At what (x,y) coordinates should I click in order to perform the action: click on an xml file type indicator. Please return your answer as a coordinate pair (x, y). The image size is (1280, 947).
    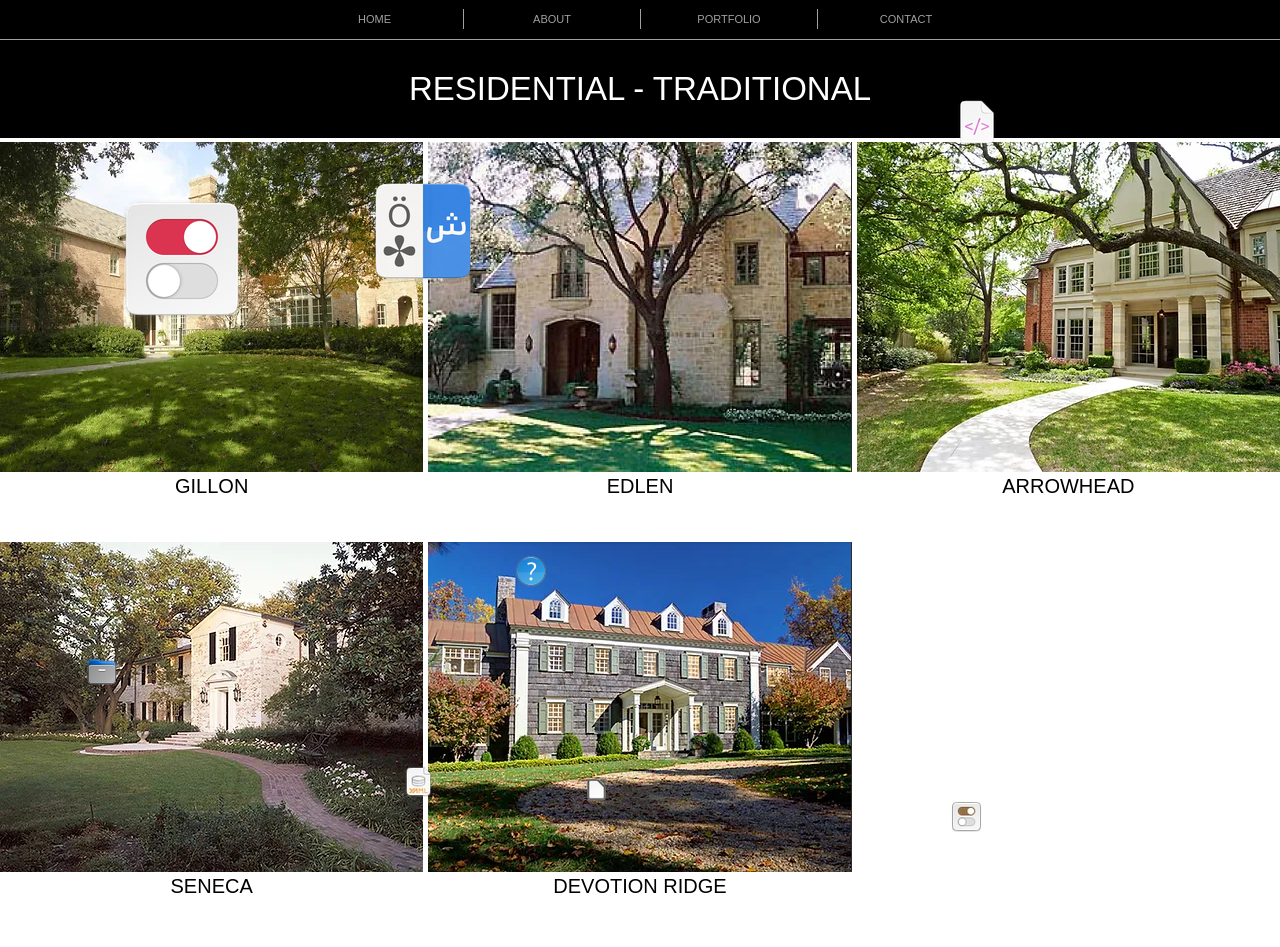
    Looking at the image, I should click on (977, 122).